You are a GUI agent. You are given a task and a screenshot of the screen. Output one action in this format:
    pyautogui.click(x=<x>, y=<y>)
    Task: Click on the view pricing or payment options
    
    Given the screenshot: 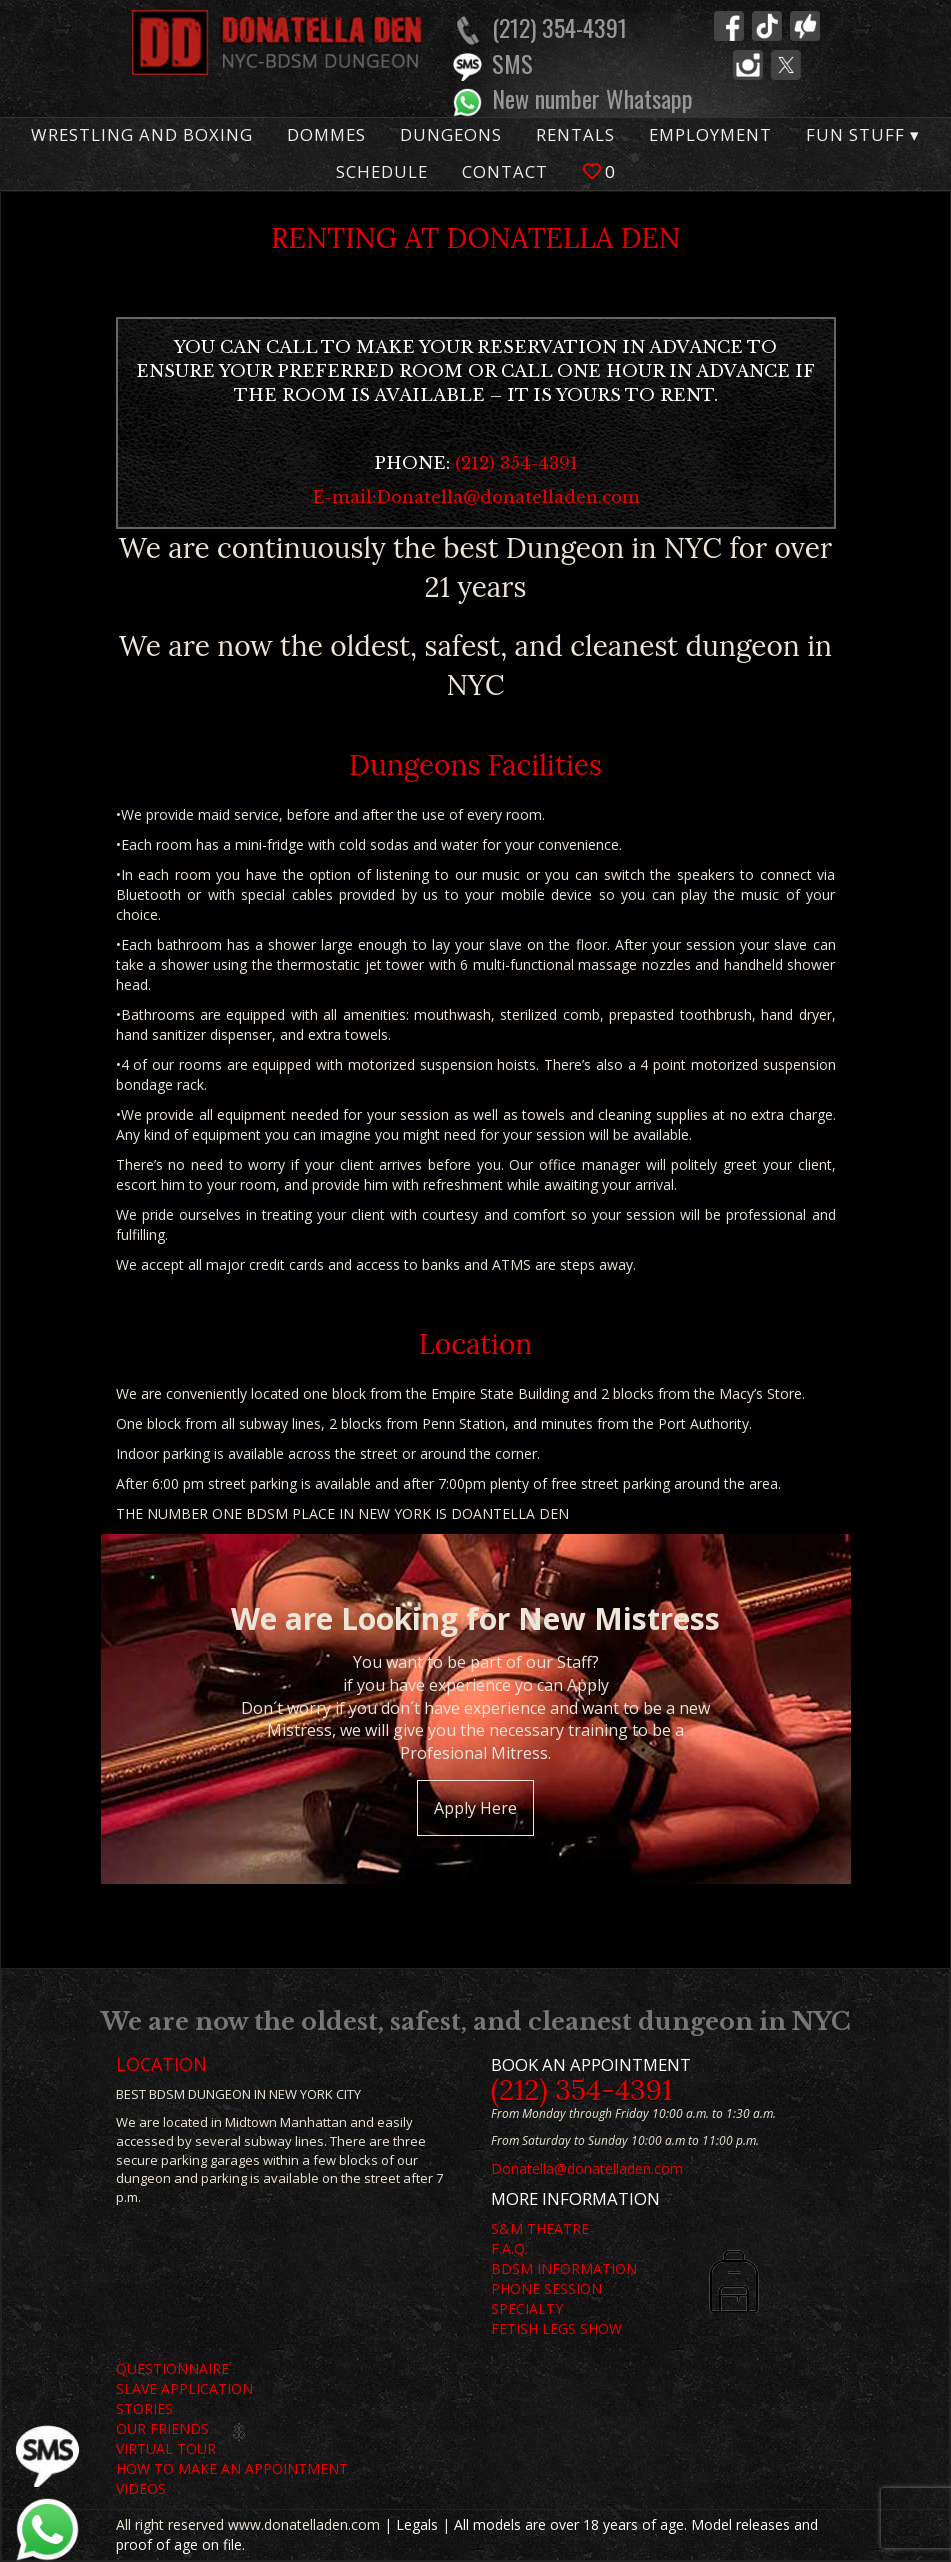 What is the action you would take?
    pyautogui.click(x=239, y=2432)
    